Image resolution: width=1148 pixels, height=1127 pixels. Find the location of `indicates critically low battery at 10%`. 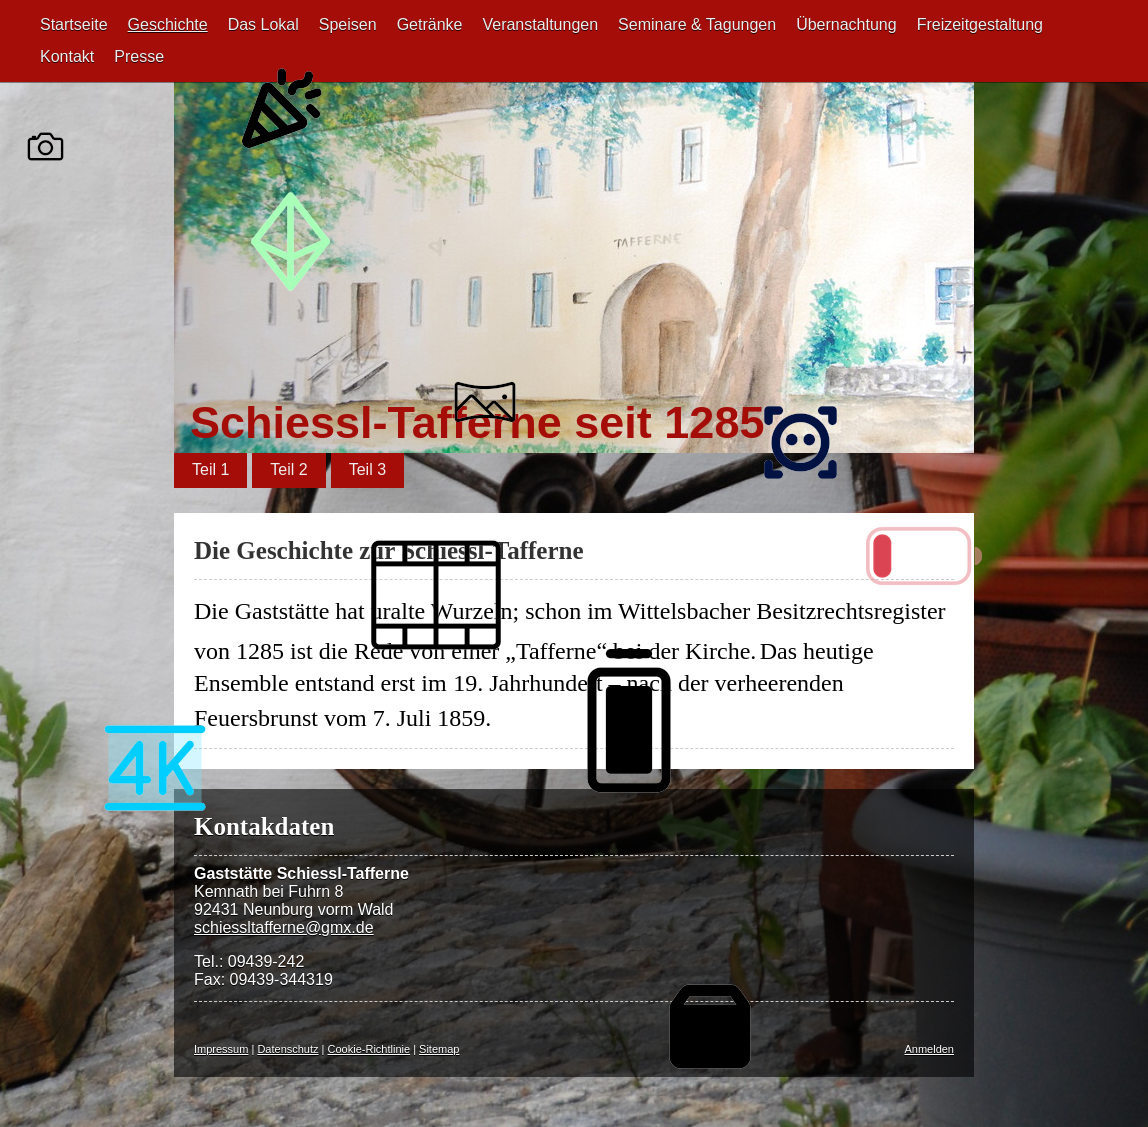

indicates critically low battery at 10% is located at coordinates (924, 556).